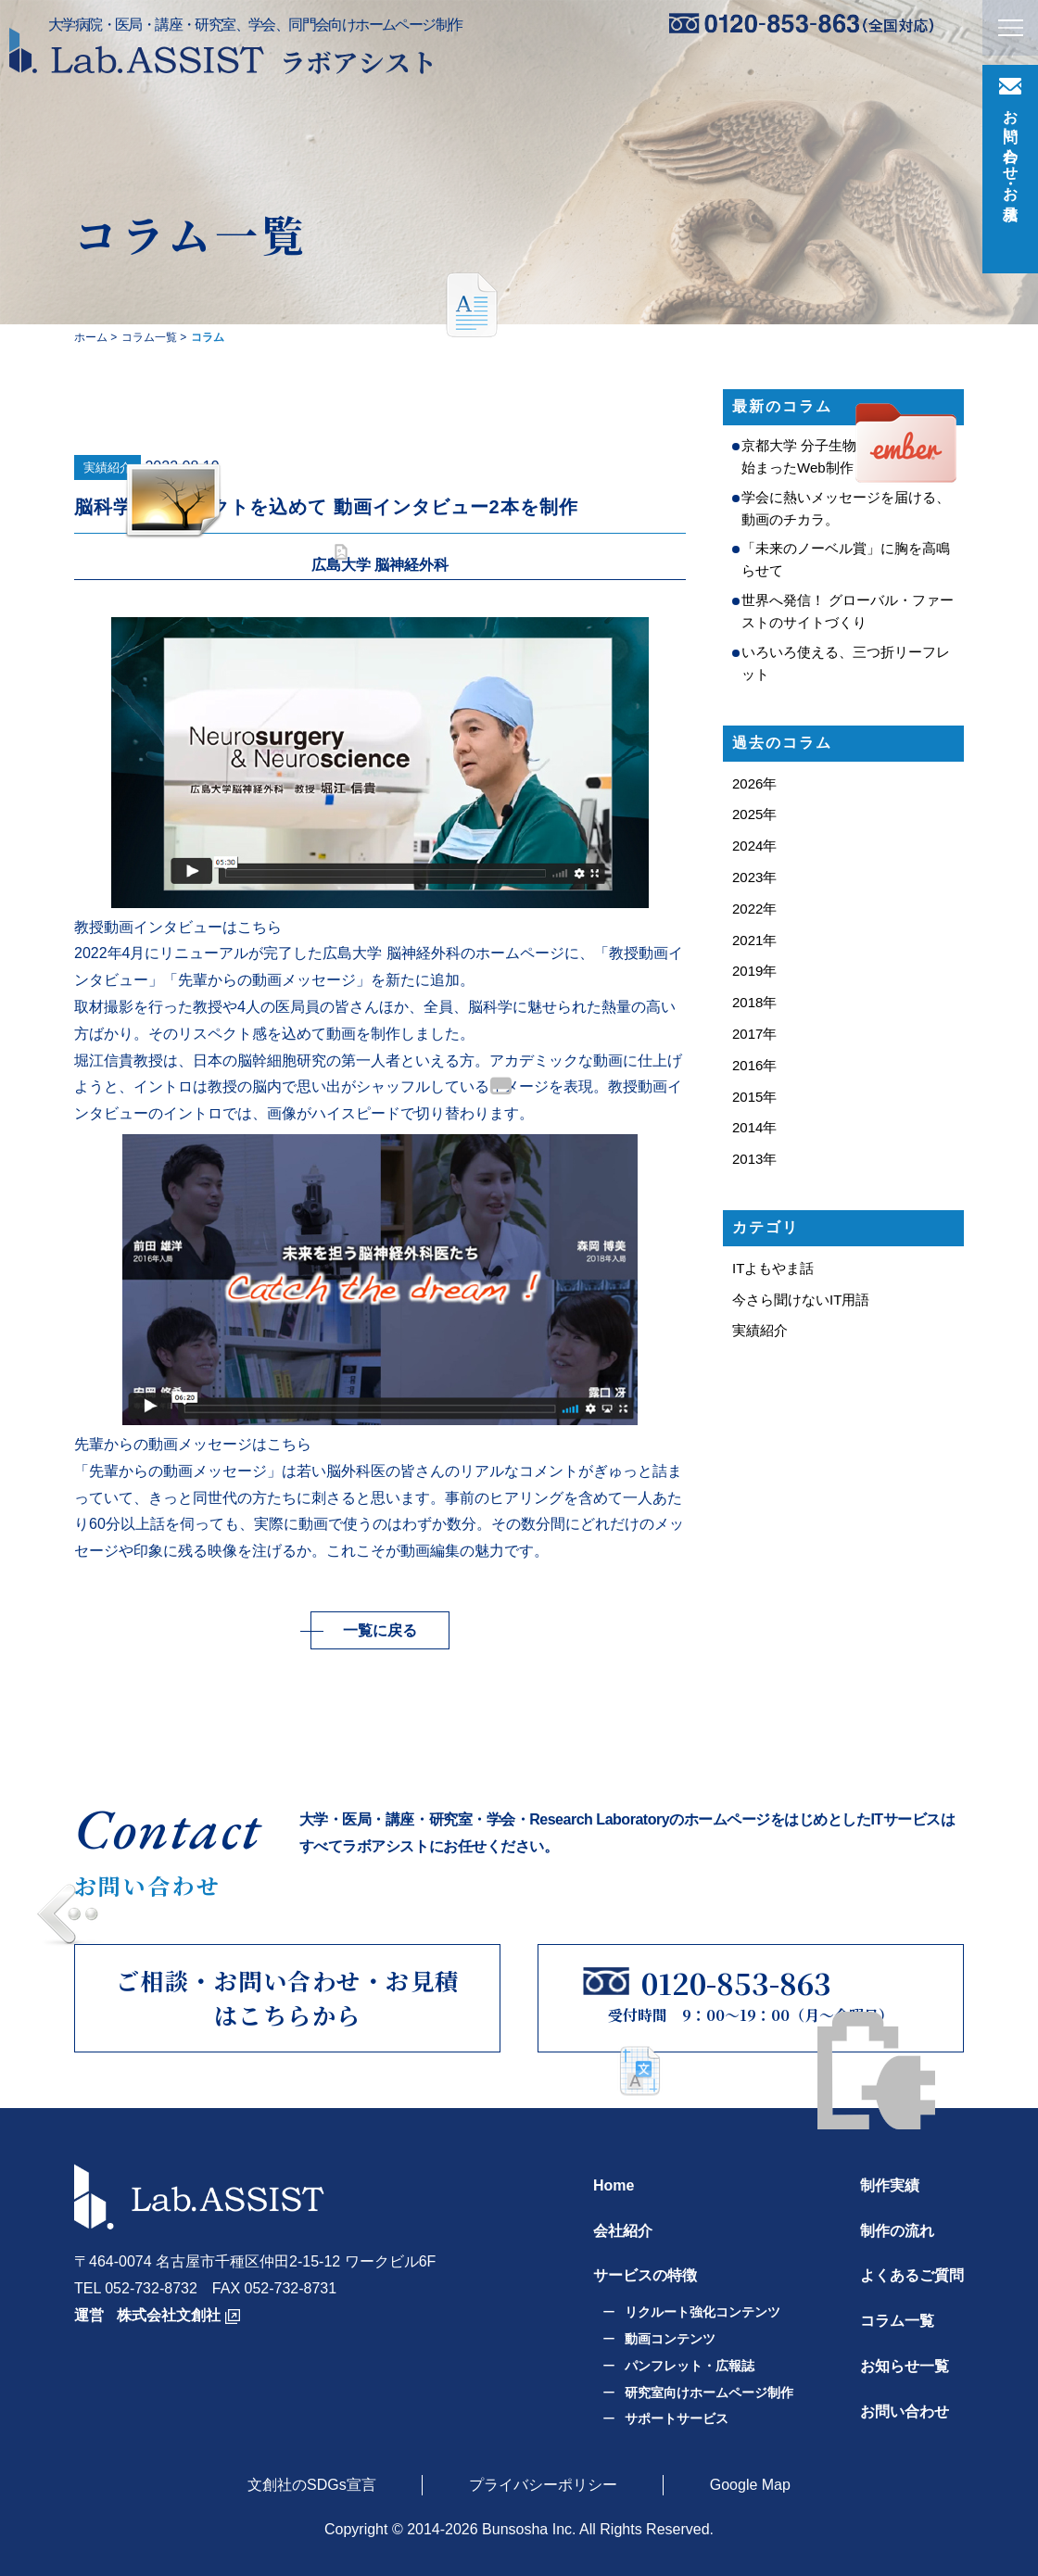 The height and width of the screenshot is (2576, 1038). I want to click on indicates a drawing or illustration file, so click(341, 551).